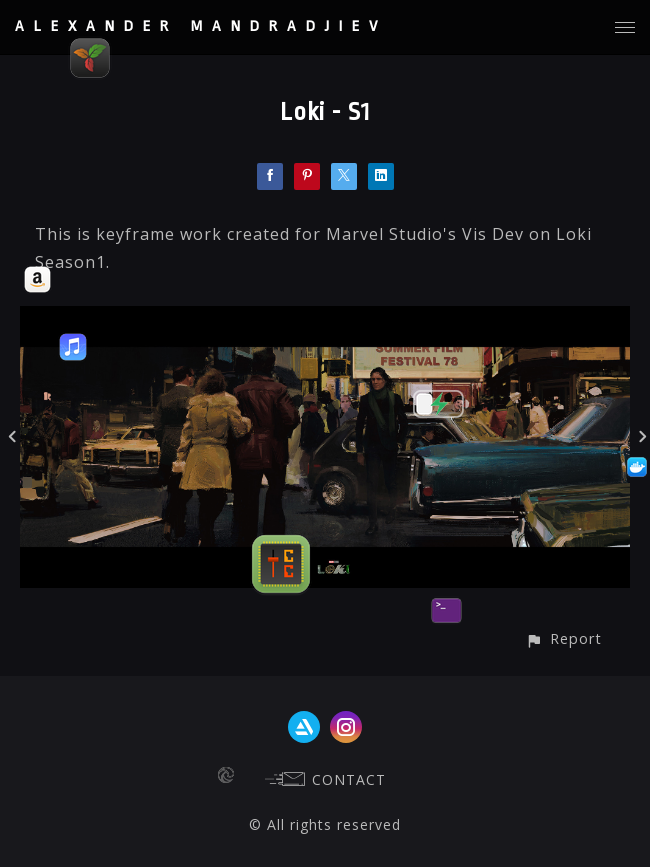 The height and width of the screenshot is (867, 650). Describe the element at coordinates (90, 58) in the screenshot. I see `open trilium notes app` at that location.